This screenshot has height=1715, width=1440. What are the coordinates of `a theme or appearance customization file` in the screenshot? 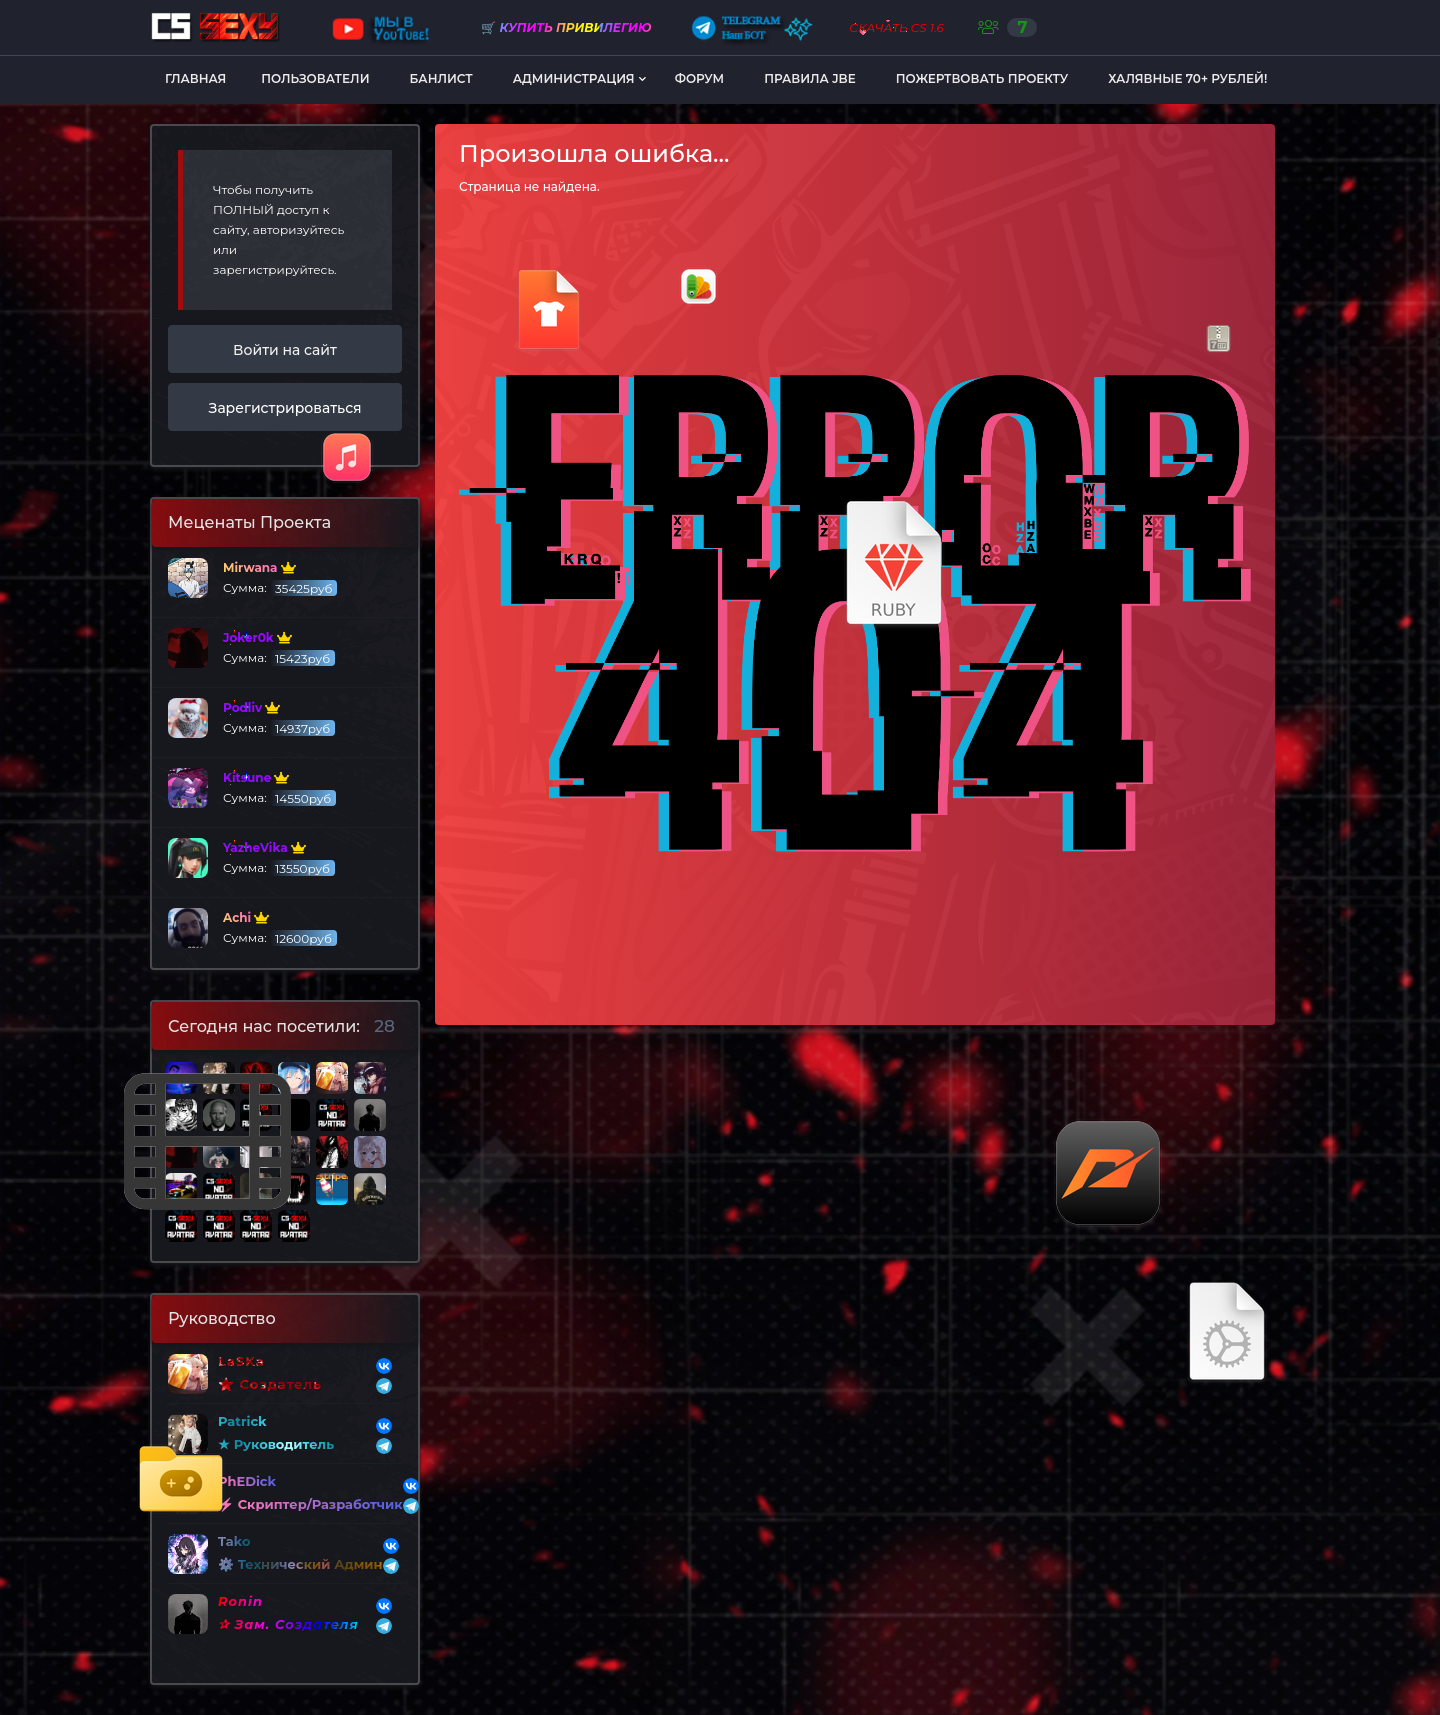 It's located at (549, 311).